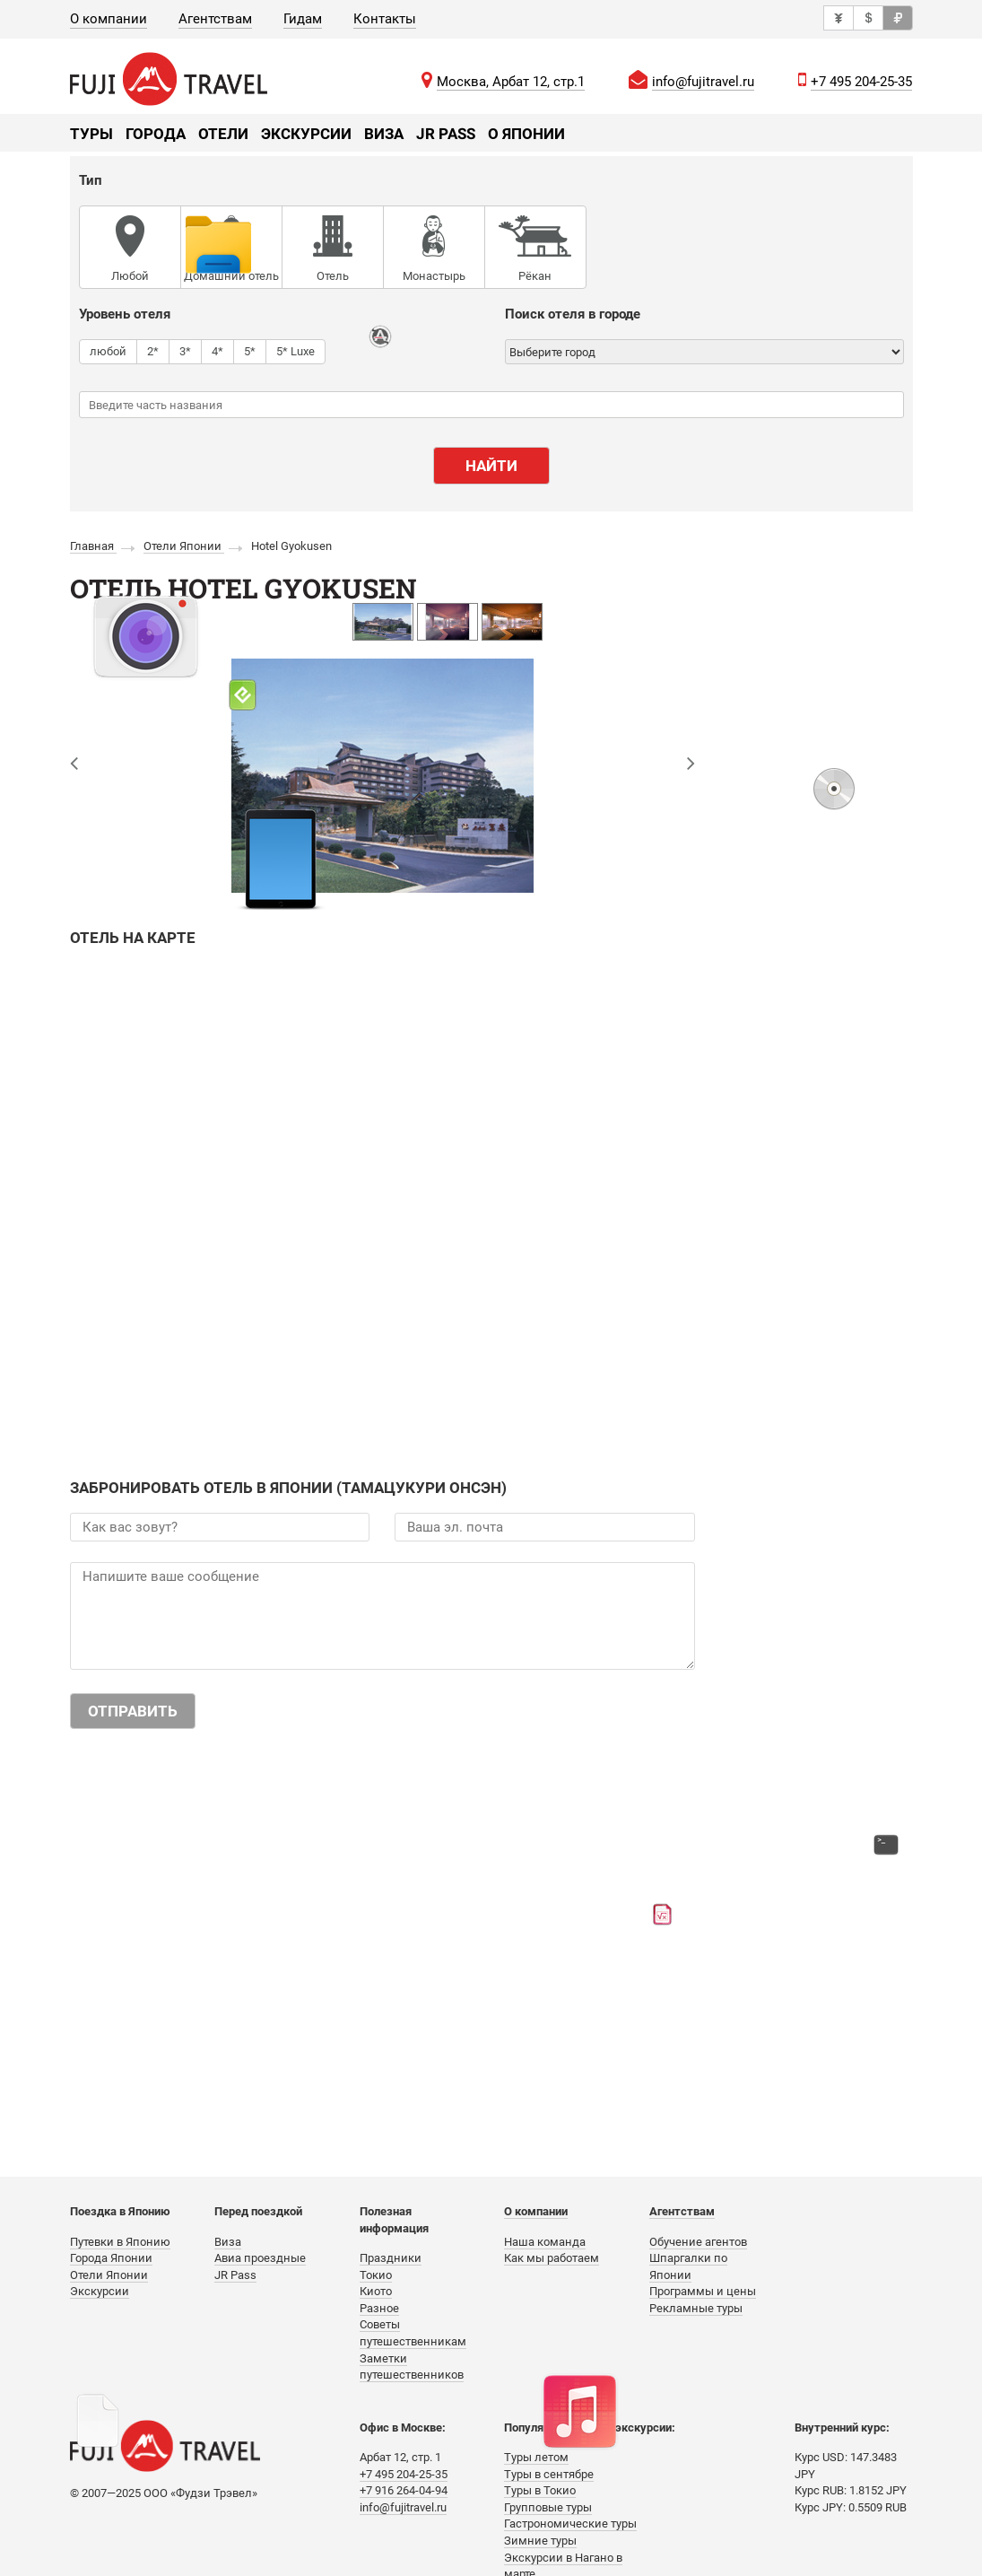  I want to click on open the music player app, so click(579, 2411).